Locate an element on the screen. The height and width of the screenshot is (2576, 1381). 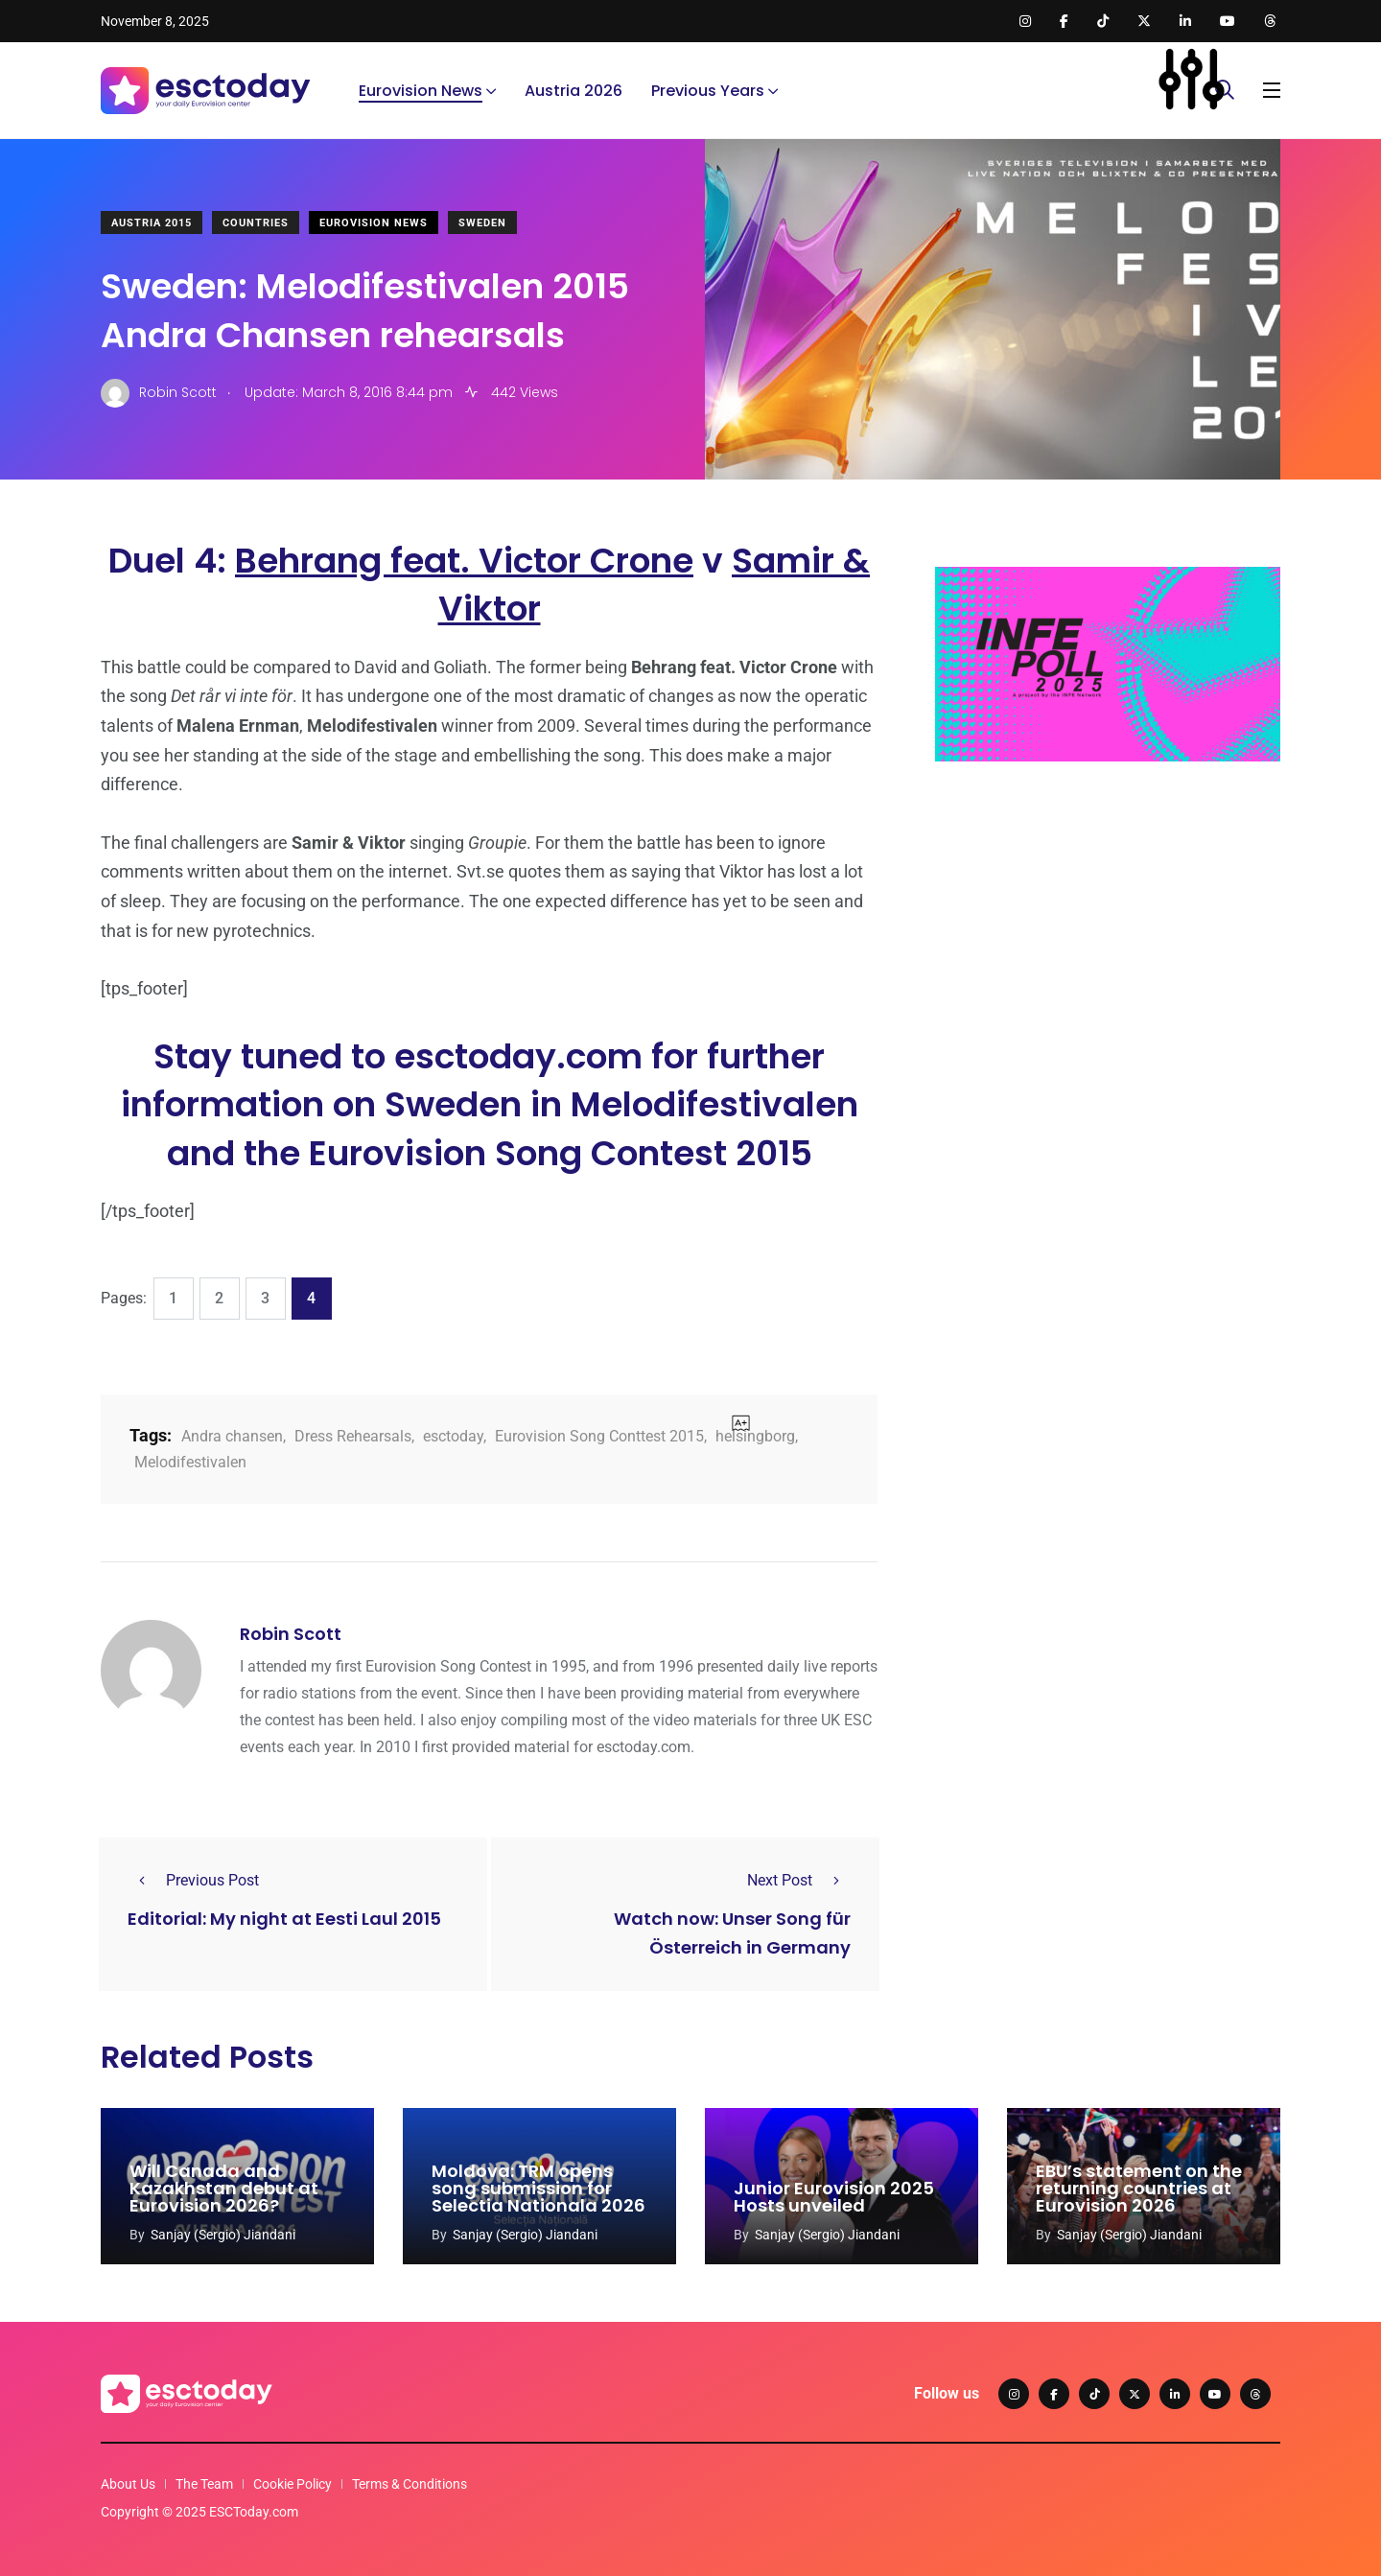
view exam or test results is located at coordinates (740, 1422).